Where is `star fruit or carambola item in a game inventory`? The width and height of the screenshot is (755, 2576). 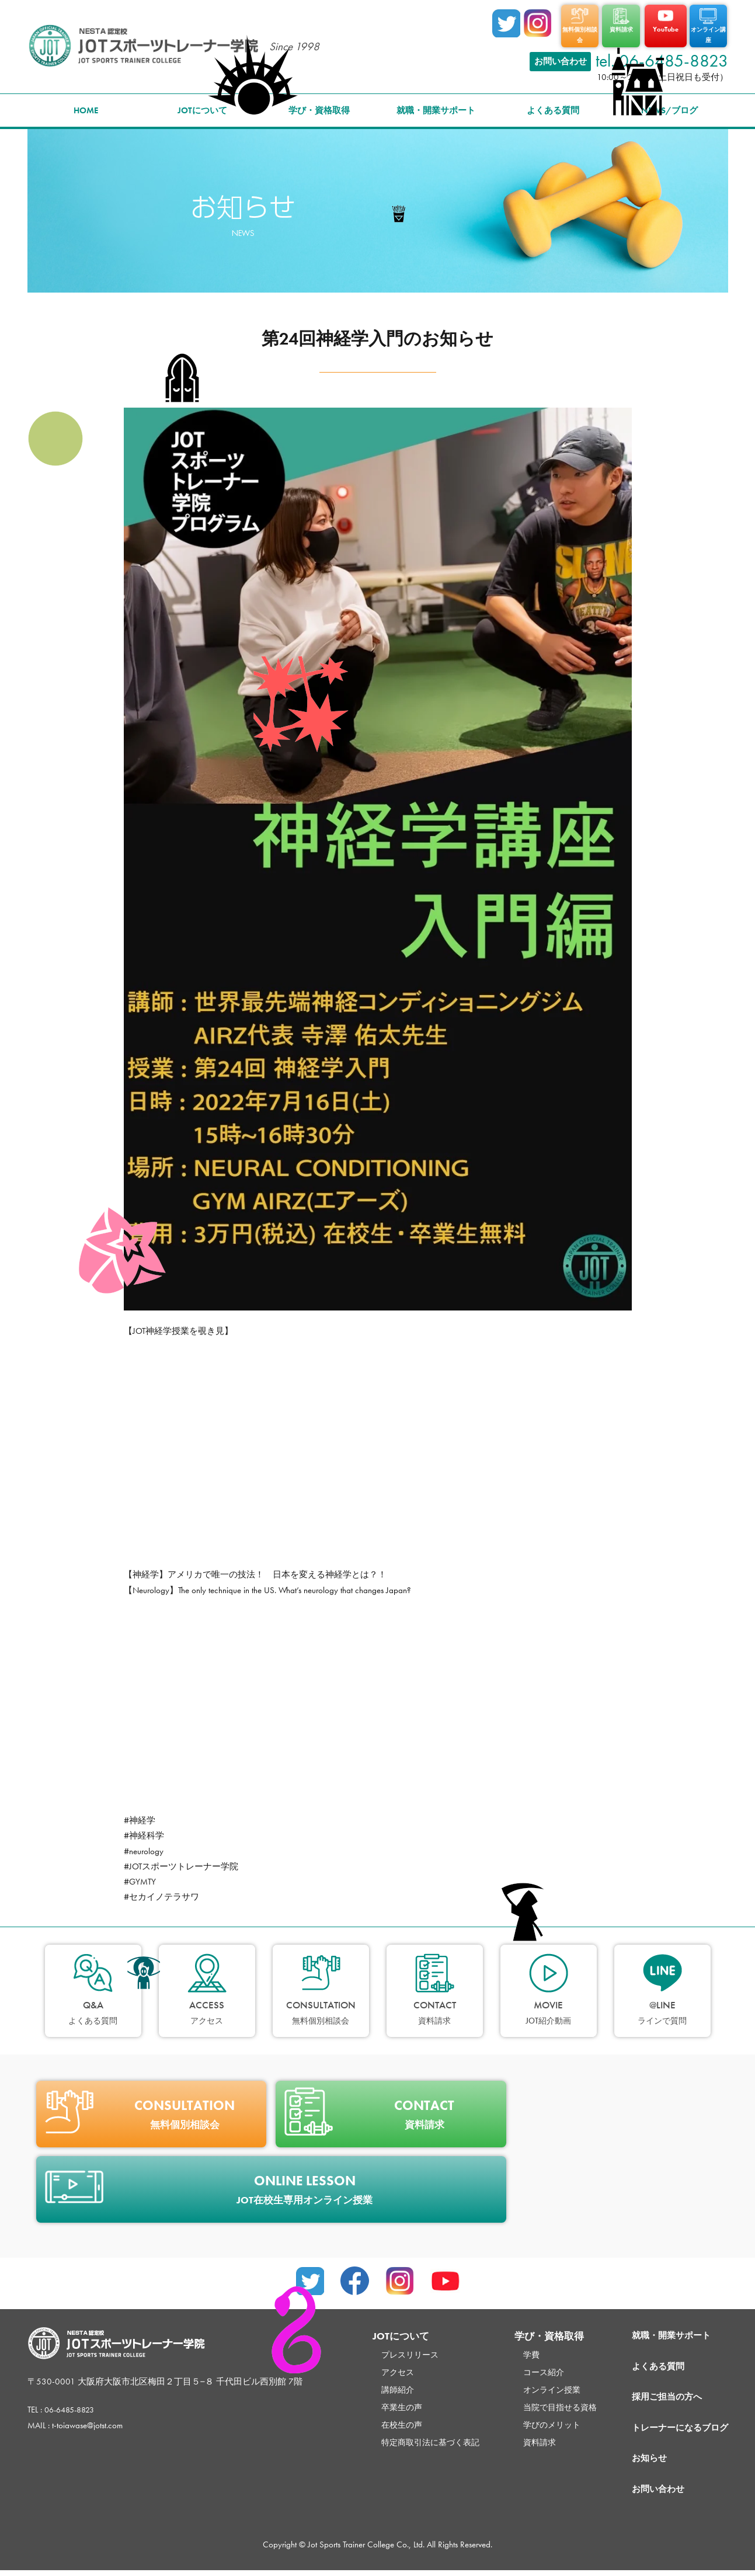
star fruit or carambola item in a game inventory is located at coordinates (121, 1251).